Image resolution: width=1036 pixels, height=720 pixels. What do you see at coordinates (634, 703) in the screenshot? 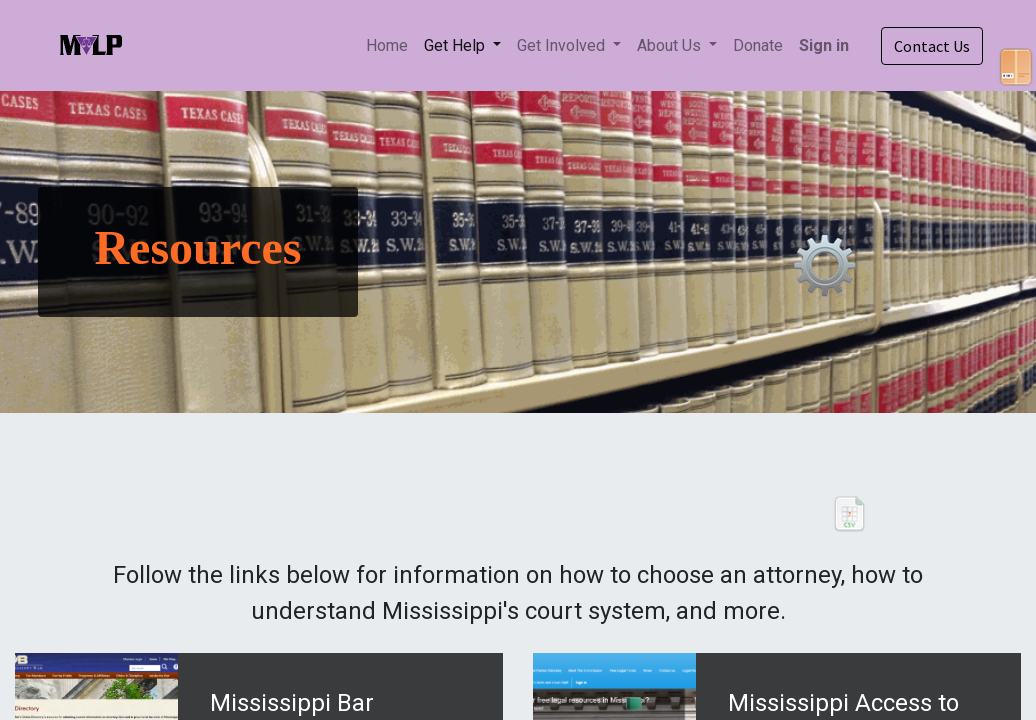
I see `access your desktop folder` at bounding box center [634, 703].